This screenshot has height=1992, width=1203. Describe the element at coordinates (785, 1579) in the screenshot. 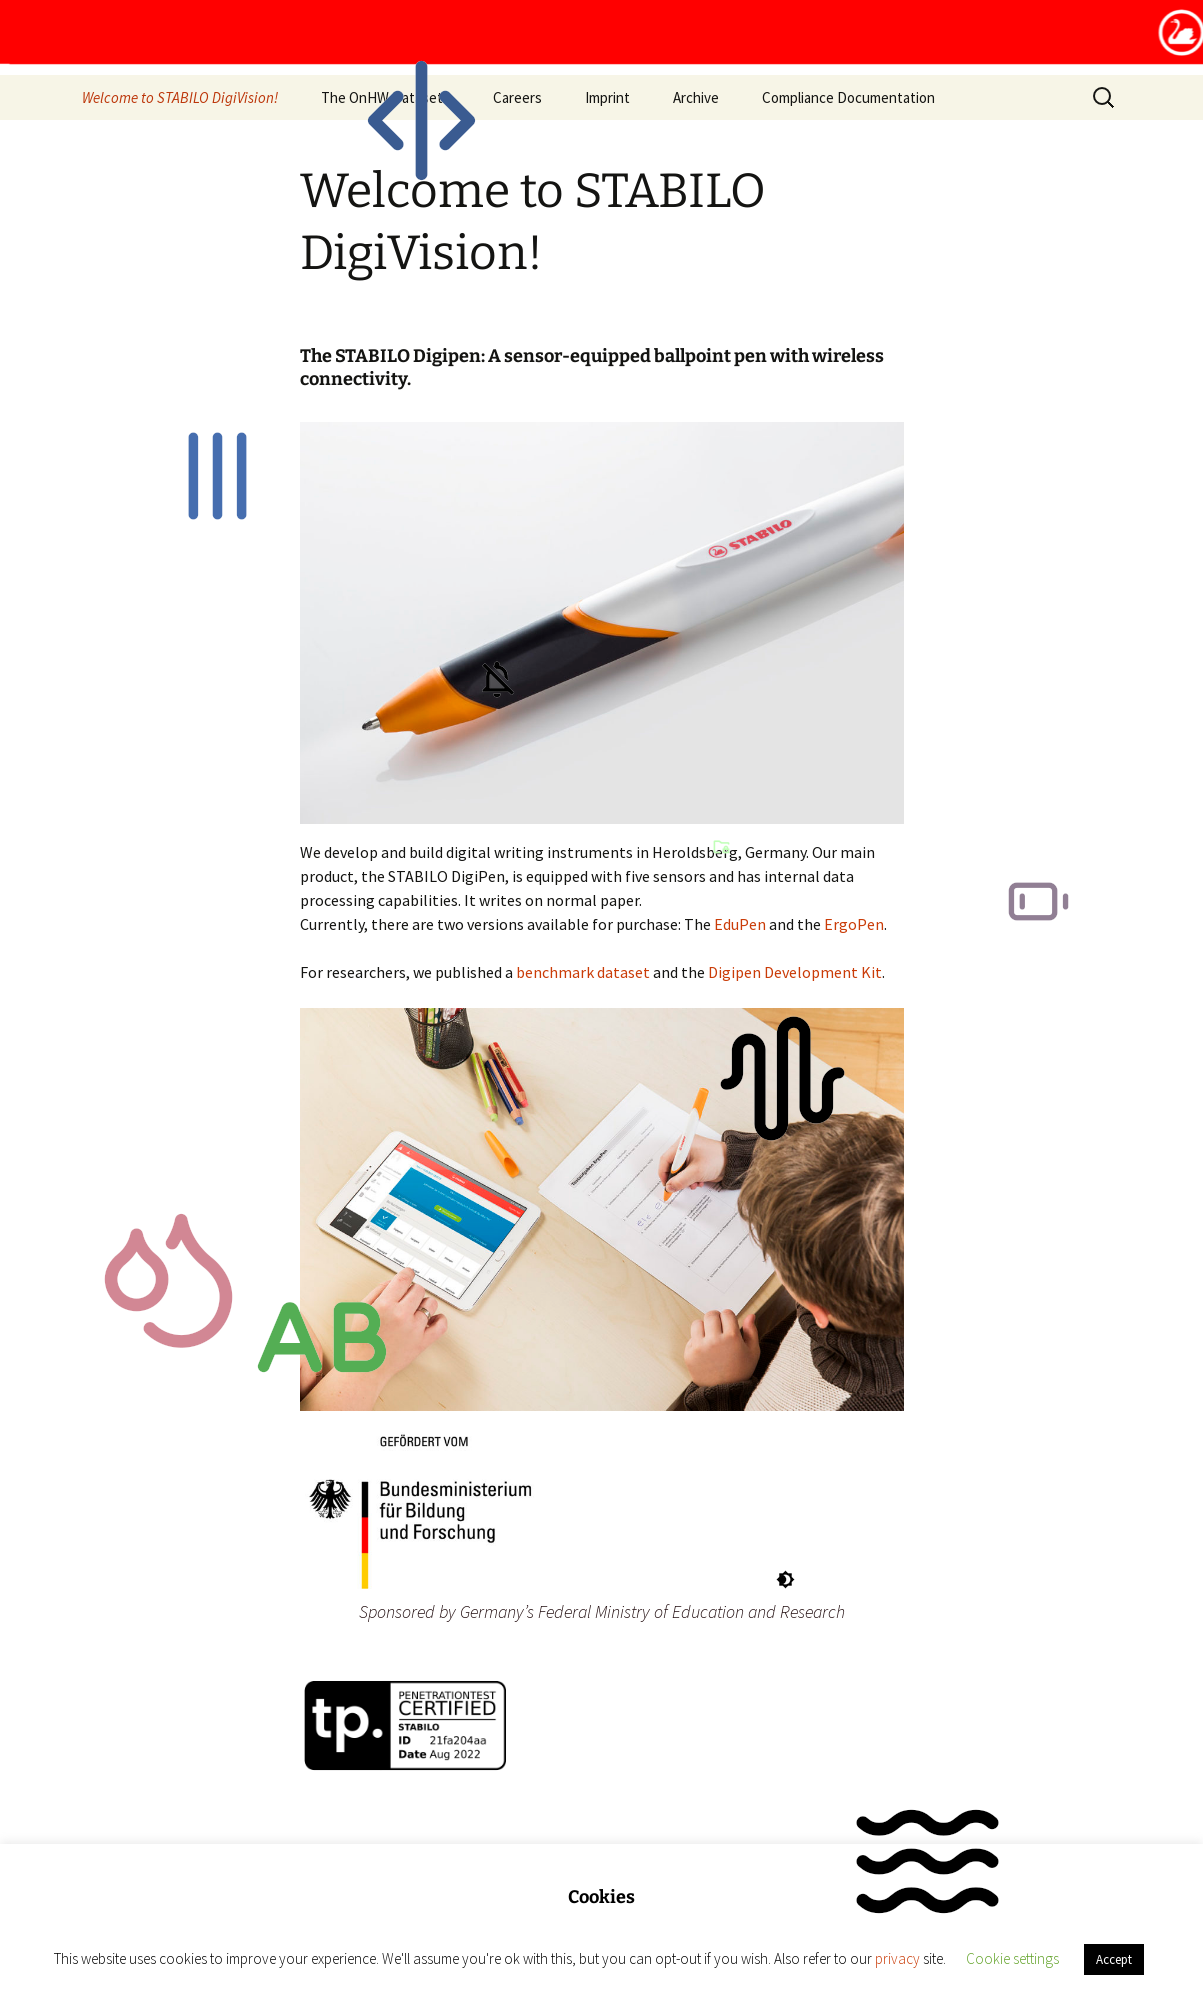

I see `toggle dark mode or night theme` at that location.